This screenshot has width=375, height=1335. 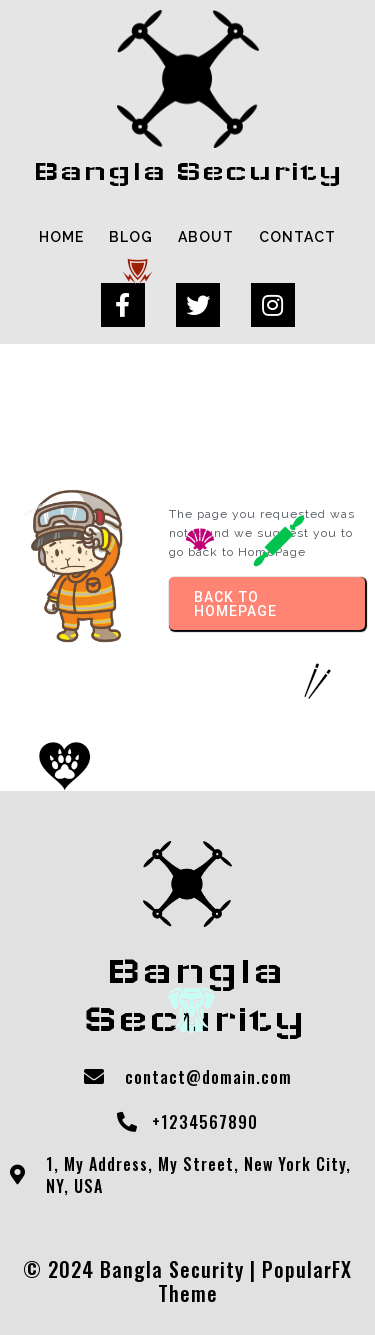 What do you see at coordinates (137, 270) in the screenshot?
I see `activate power shield or energy protection` at bounding box center [137, 270].